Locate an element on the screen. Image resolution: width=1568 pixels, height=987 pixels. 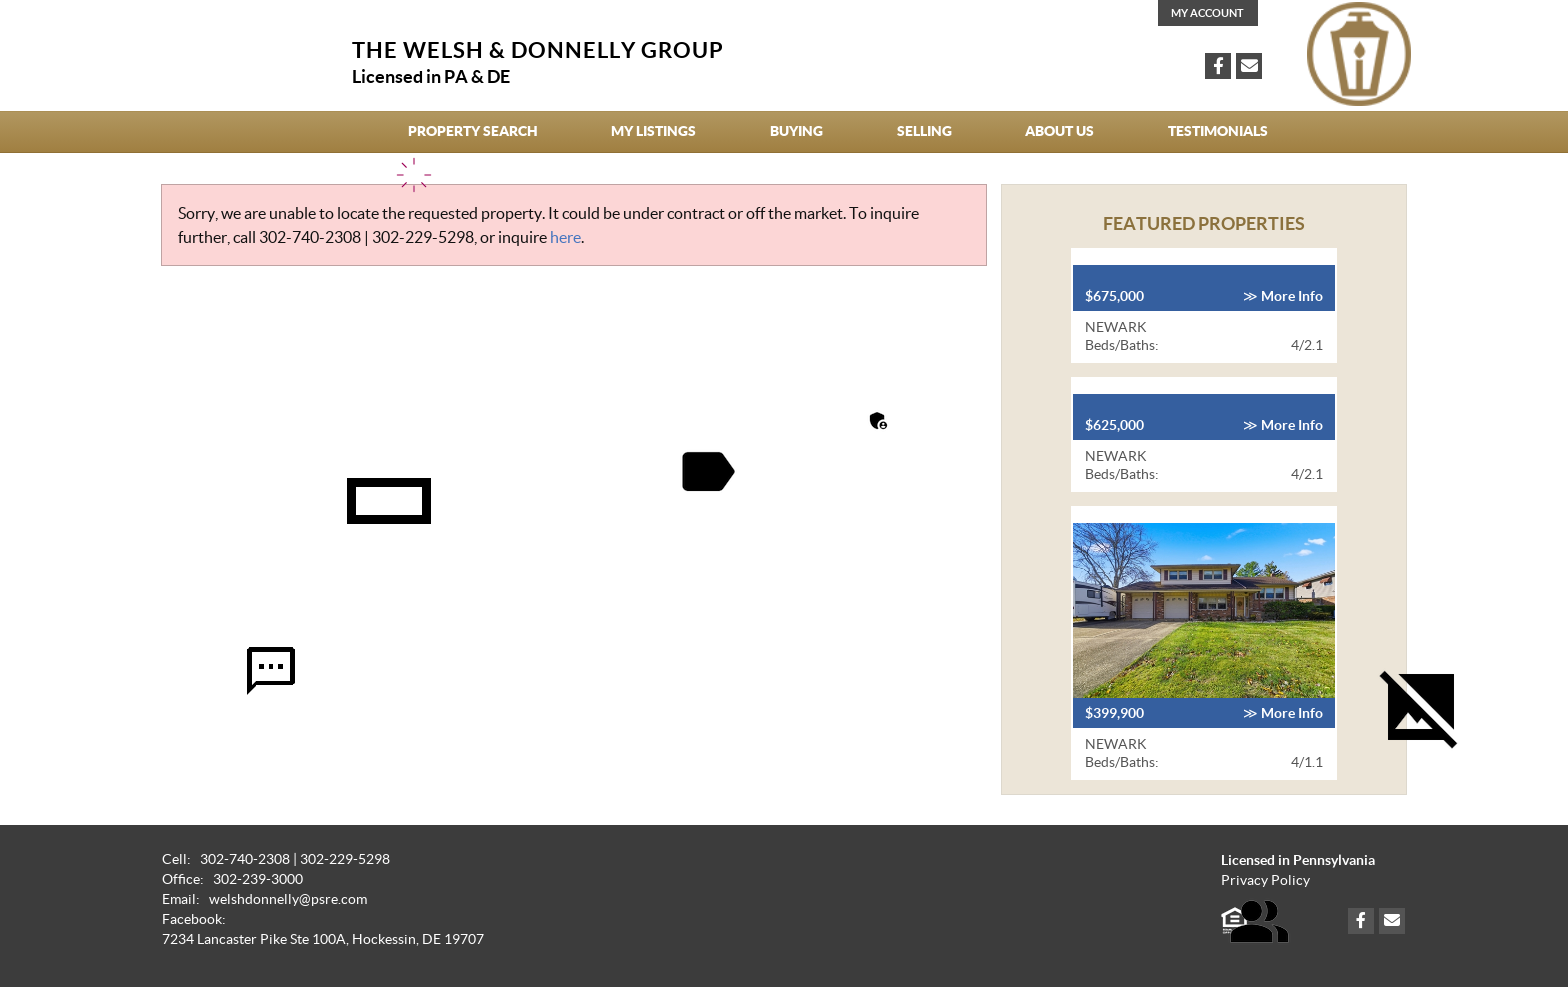
crop image to 7:5 aspect ratio is located at coordinates (389, 501).